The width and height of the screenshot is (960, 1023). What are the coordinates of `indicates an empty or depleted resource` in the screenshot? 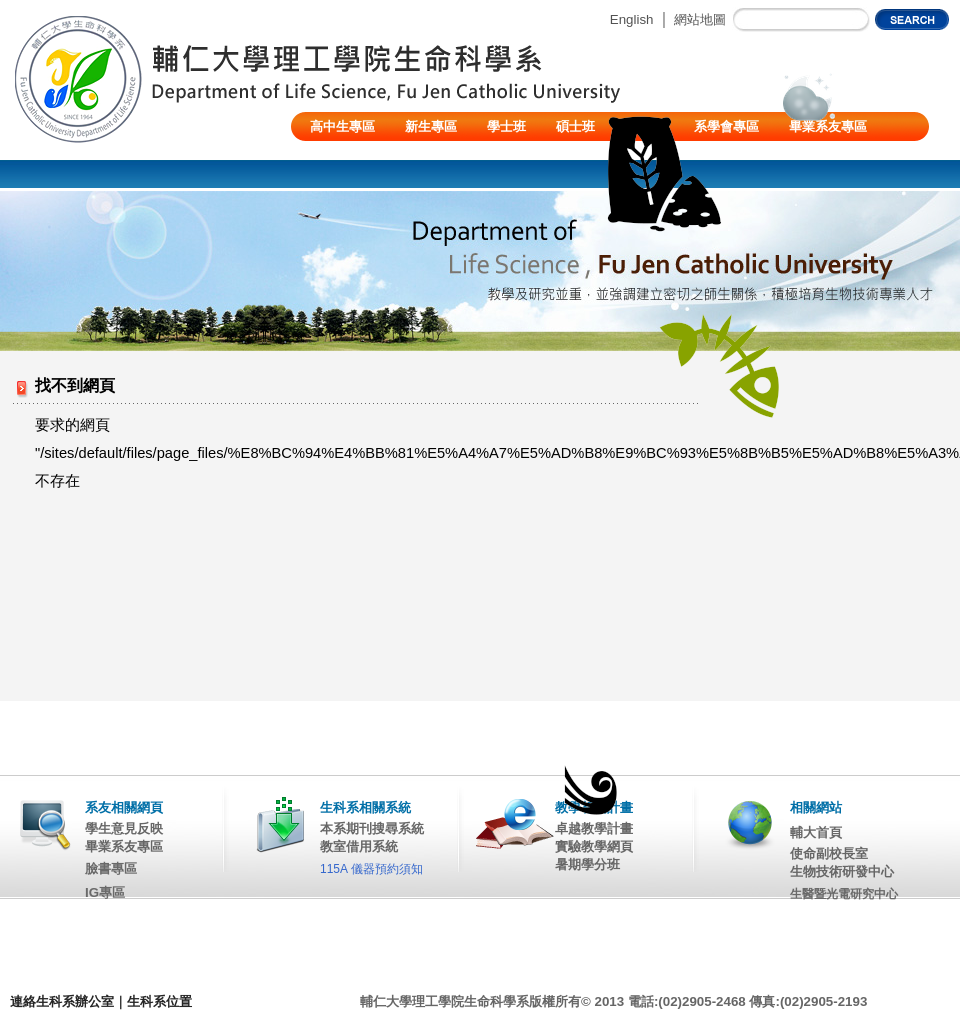 It's located at (719, 365).